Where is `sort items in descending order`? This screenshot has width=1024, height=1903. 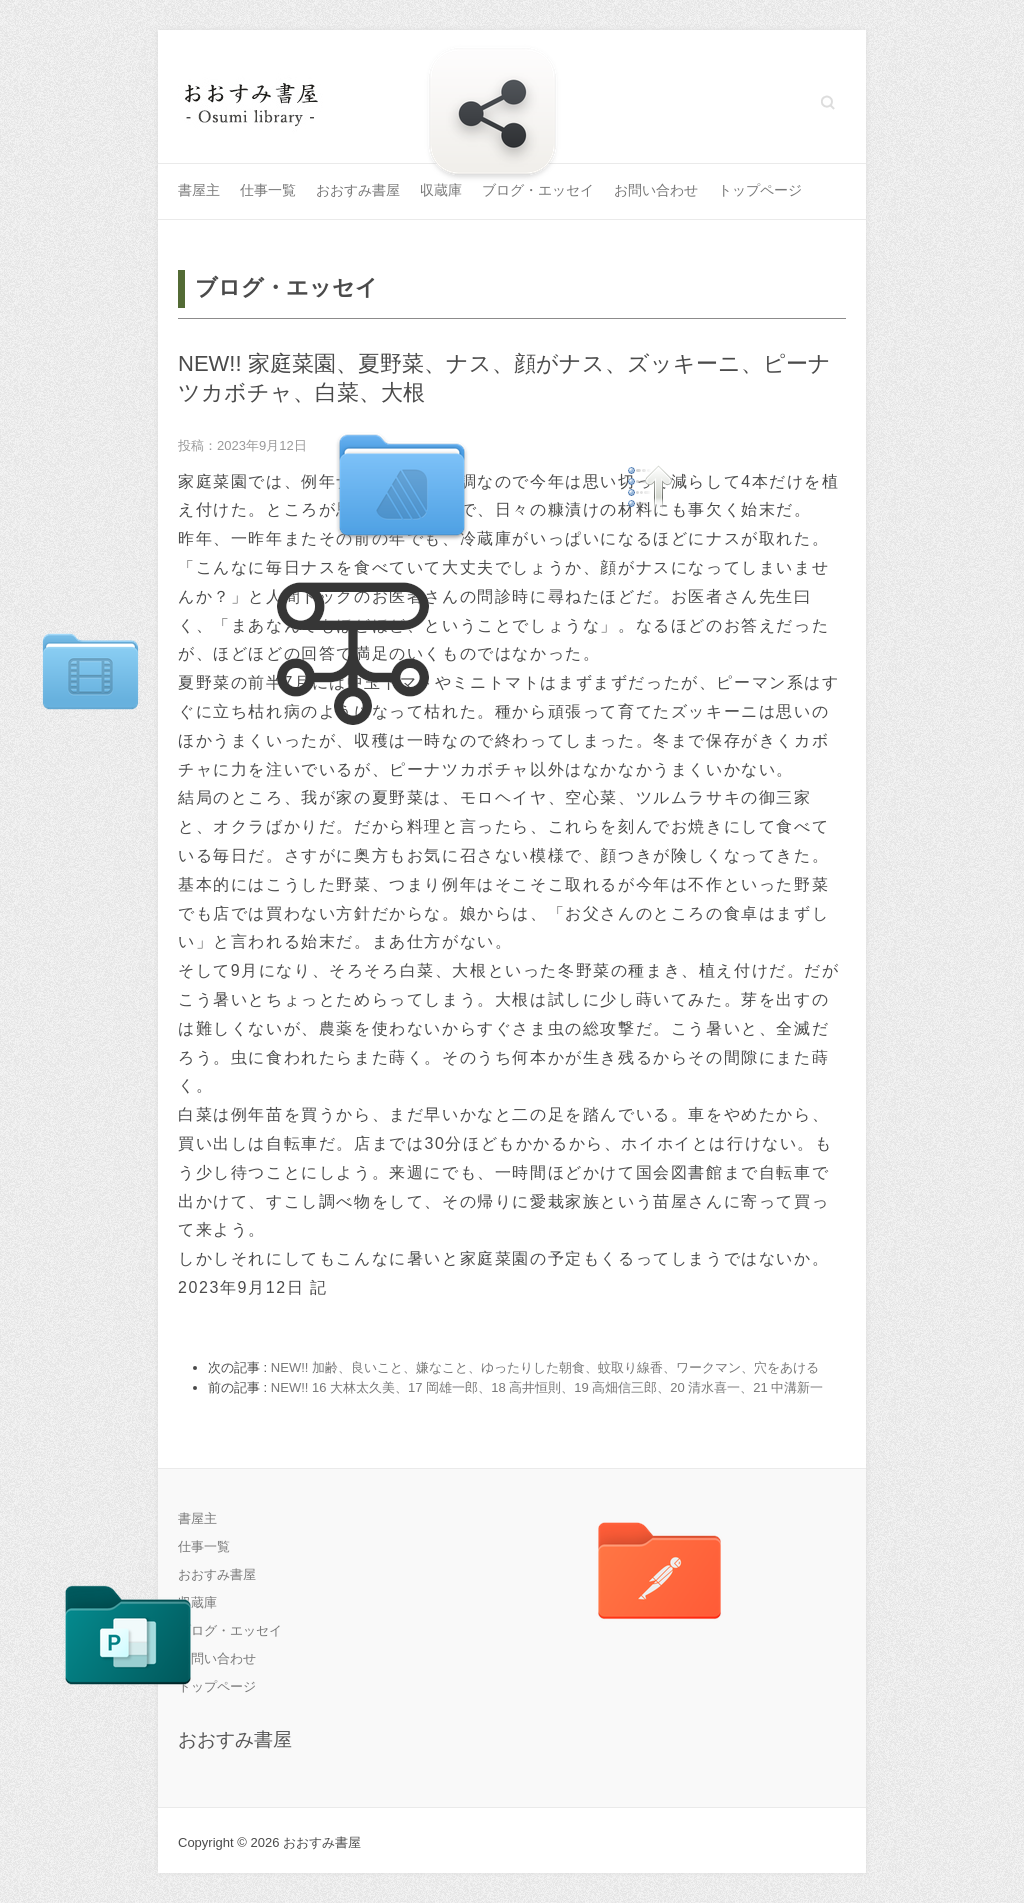 sort items in descending order is located at coordinates (652, 488).